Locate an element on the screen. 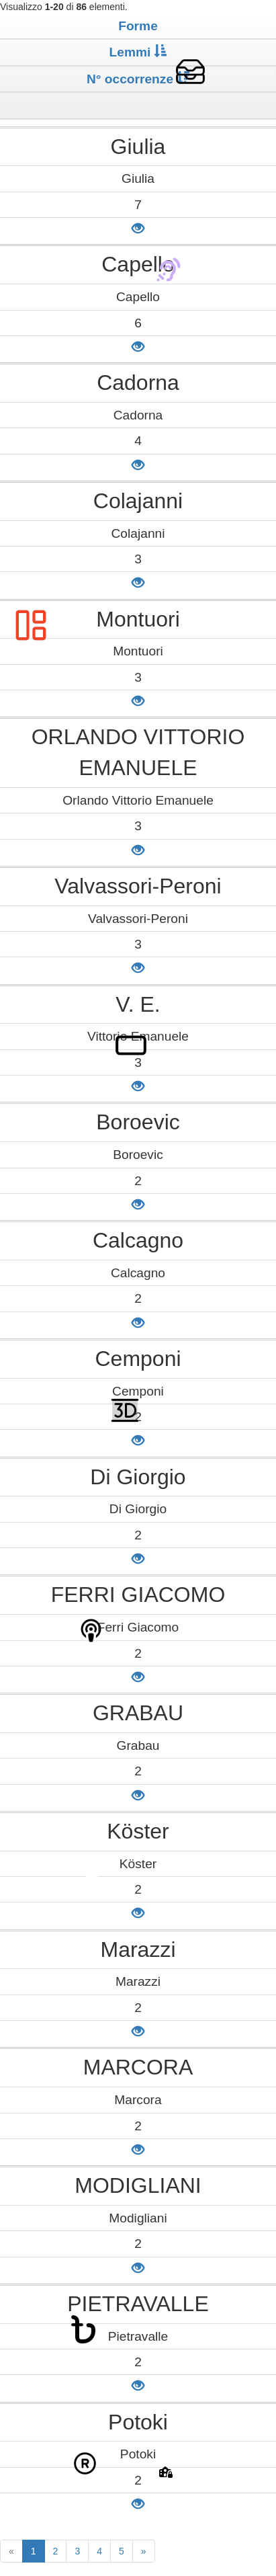 This screenshot has height=2576, width=276. road hazard or traffic warning ahead is located at coordinates (82, 1863).